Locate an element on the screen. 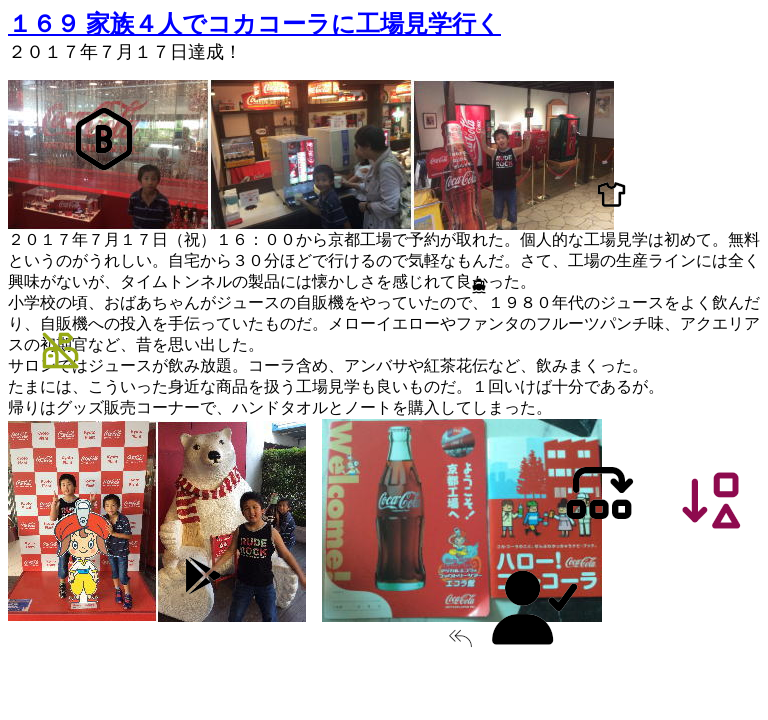 The height and width of the screenshot is (720, 768). browse clothing or apparel items is located at coordinates (611, 194).